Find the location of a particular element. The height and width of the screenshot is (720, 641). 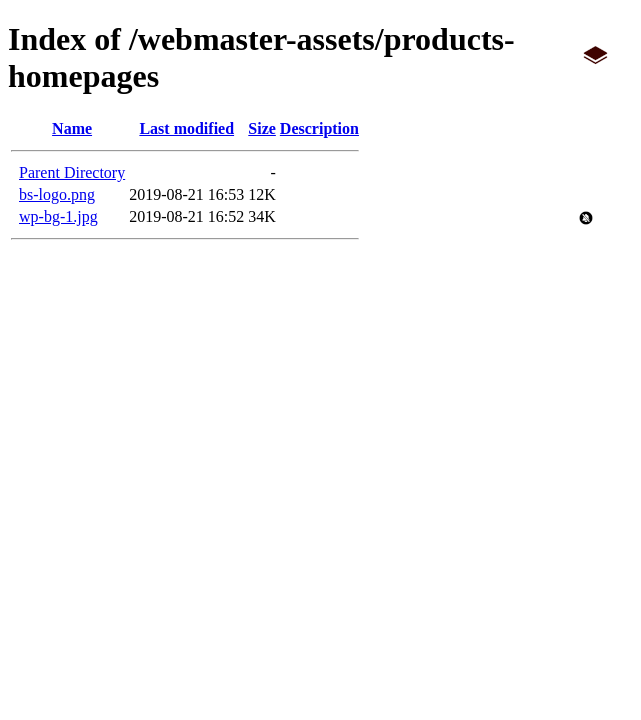

view layers or stacked content is located at coordinates (595, 55).